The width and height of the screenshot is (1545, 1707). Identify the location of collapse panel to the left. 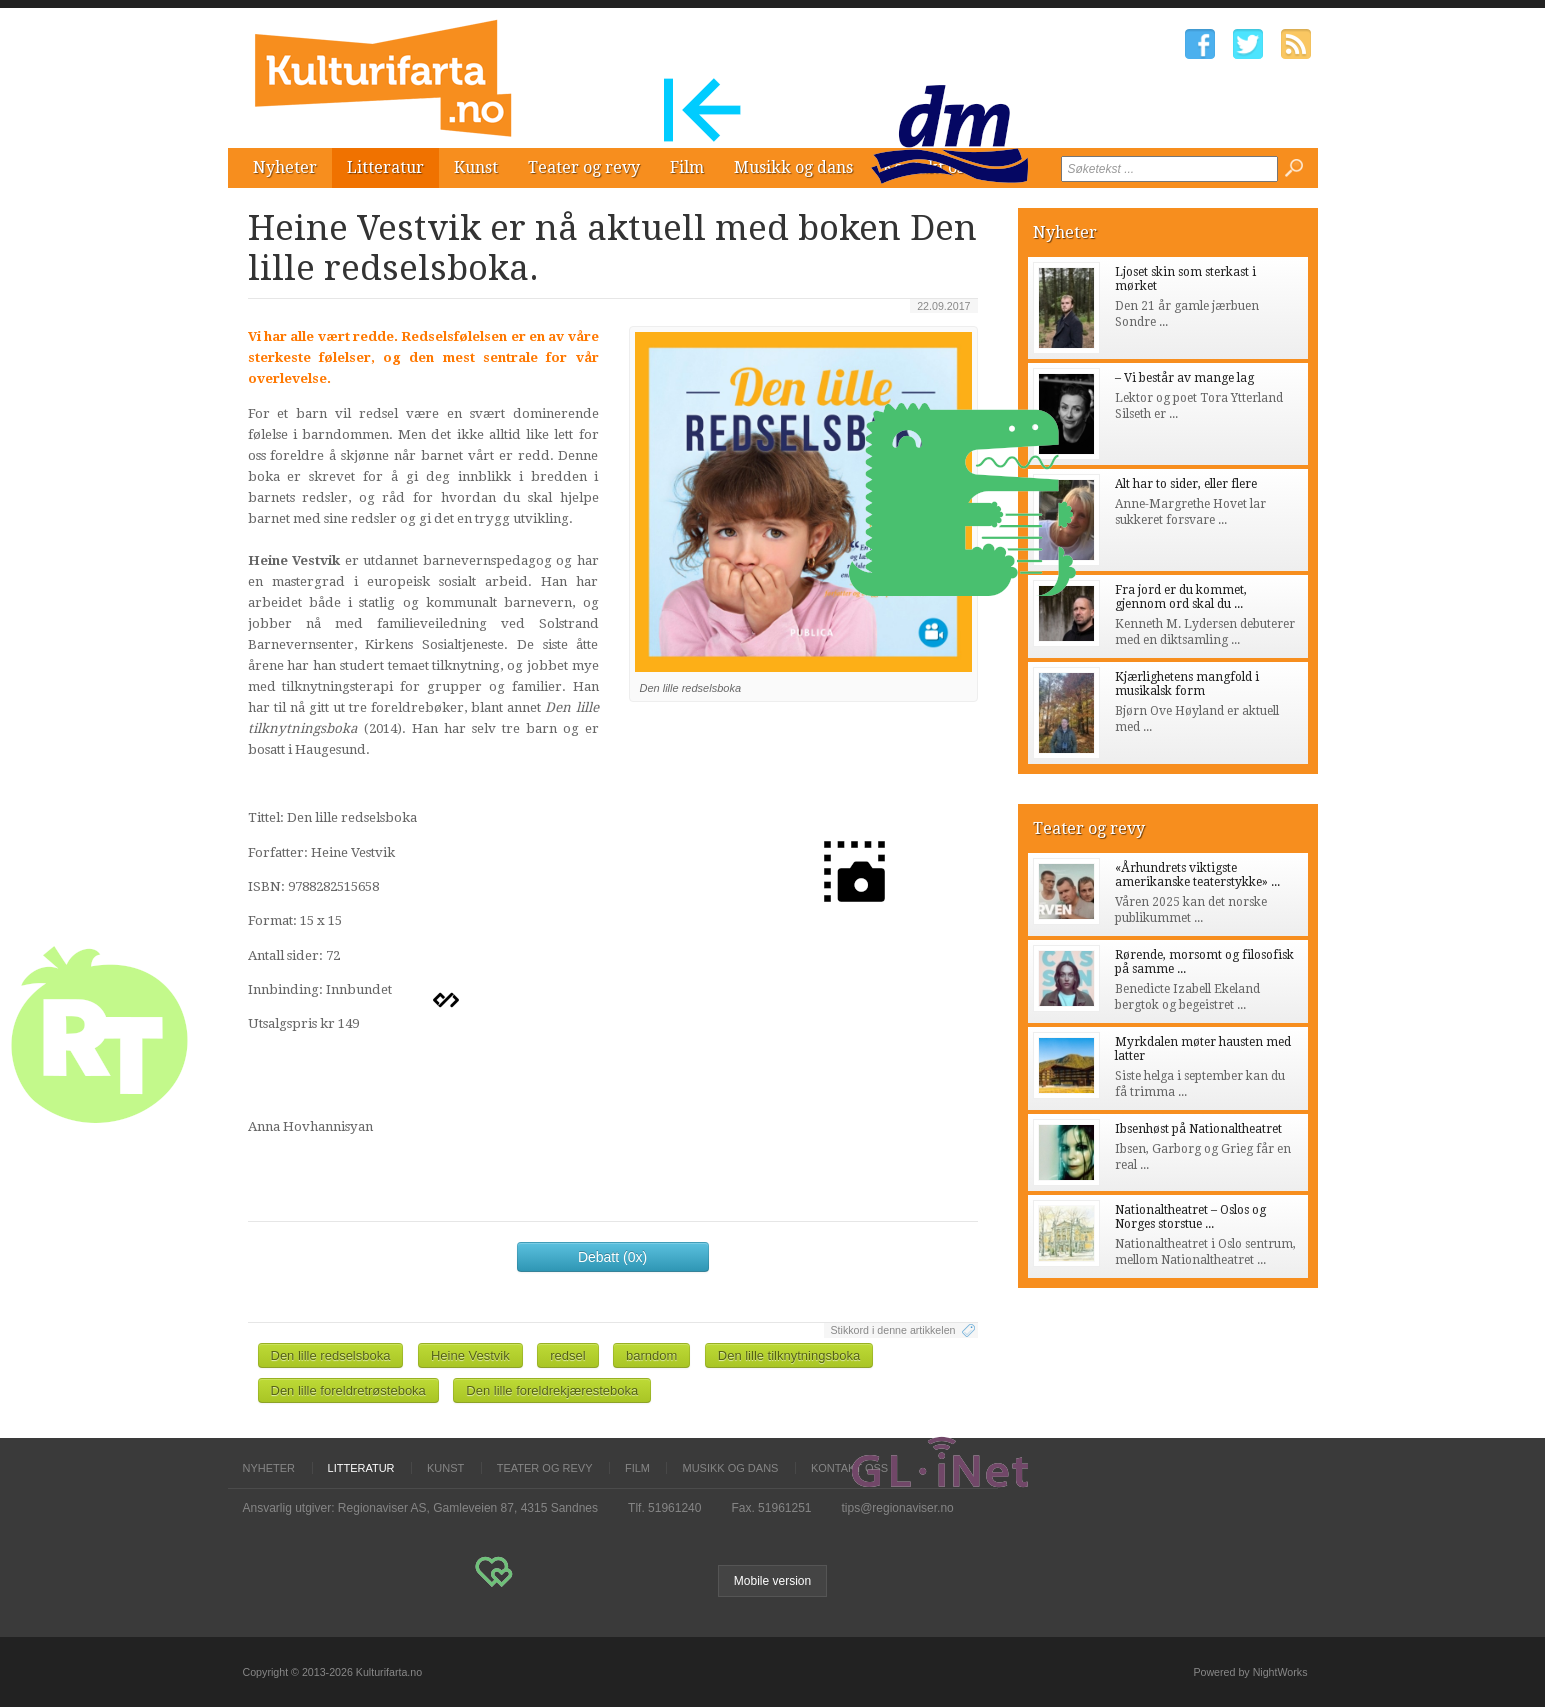
(700, 110).